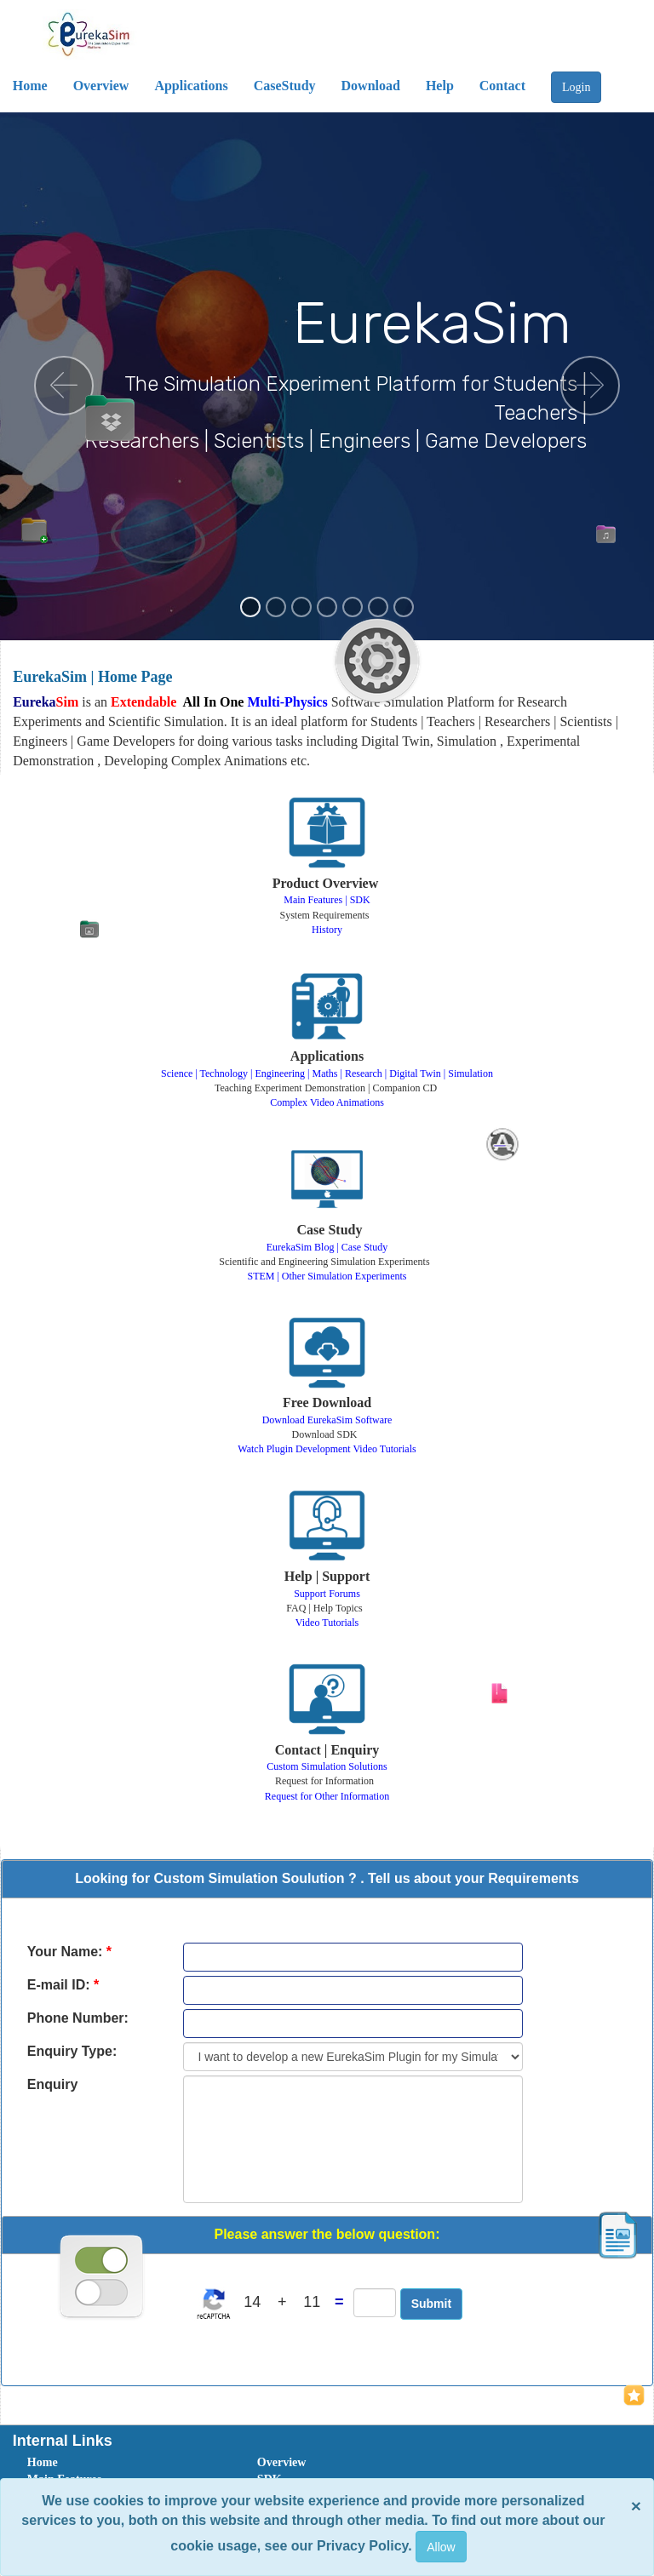 This screenshot has height=2576, width=654. What do you see at coordinates (34, 530) in the screenshot?
I see `create a new folder` at bounding box center [34, 530].